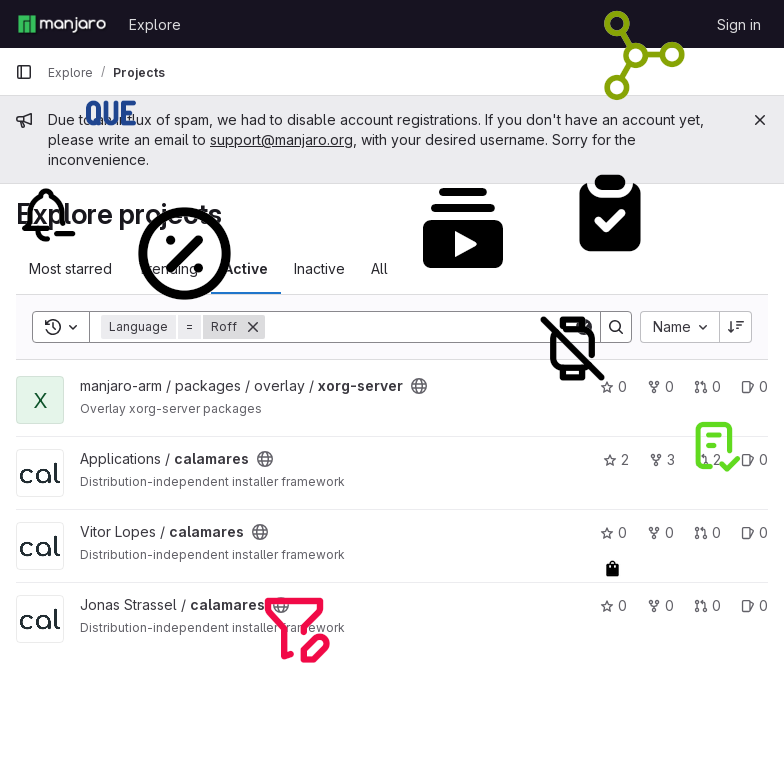 This screenshot has height=759, width=784. What do you see at coordinates (463, 228) in the screenshot?
I see `view your subscriptions` at bounding box center [463, 228].